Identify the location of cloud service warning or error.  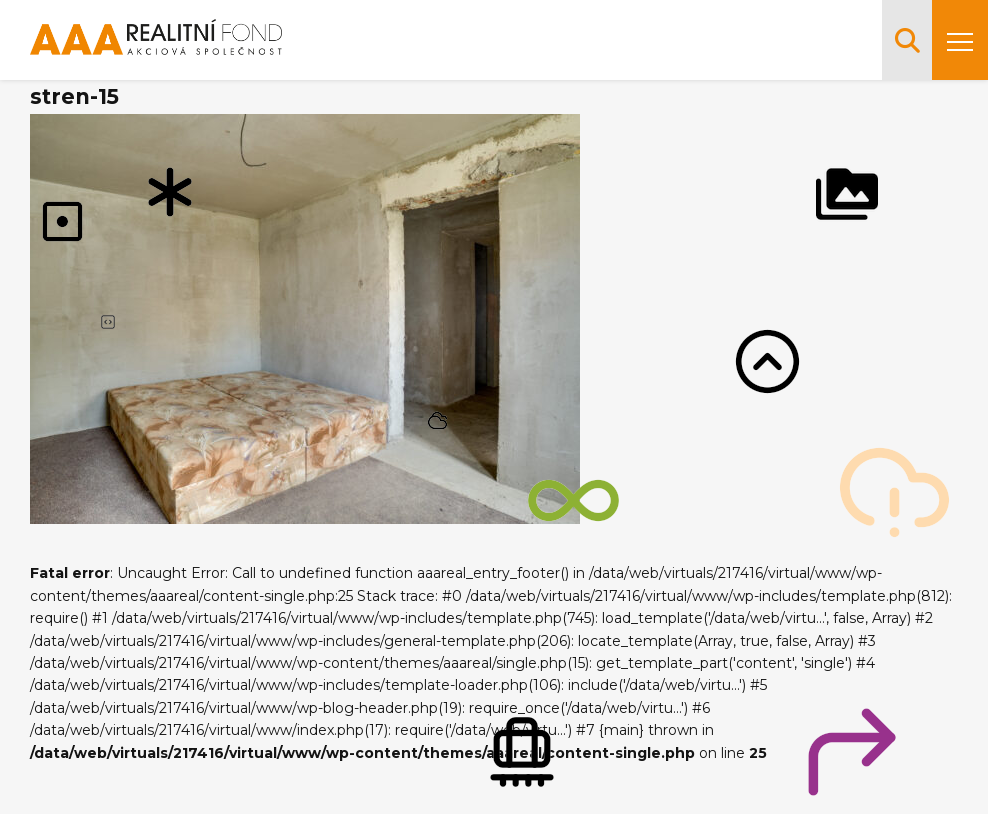
(894, 492).